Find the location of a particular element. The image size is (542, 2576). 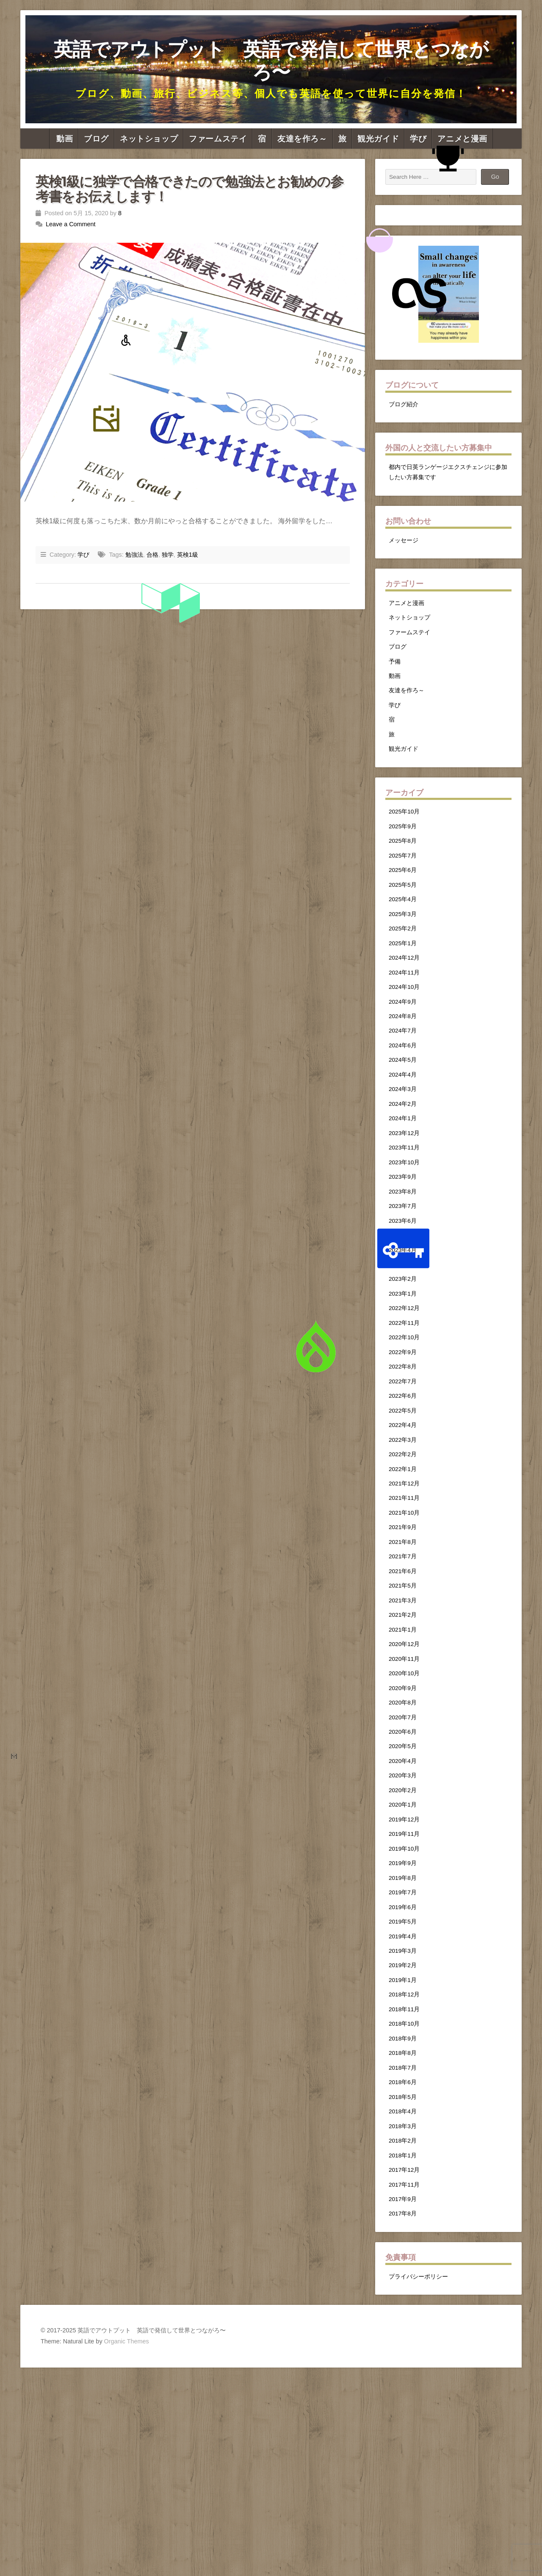

open Last.fm app is located at coordinates (419, 293).